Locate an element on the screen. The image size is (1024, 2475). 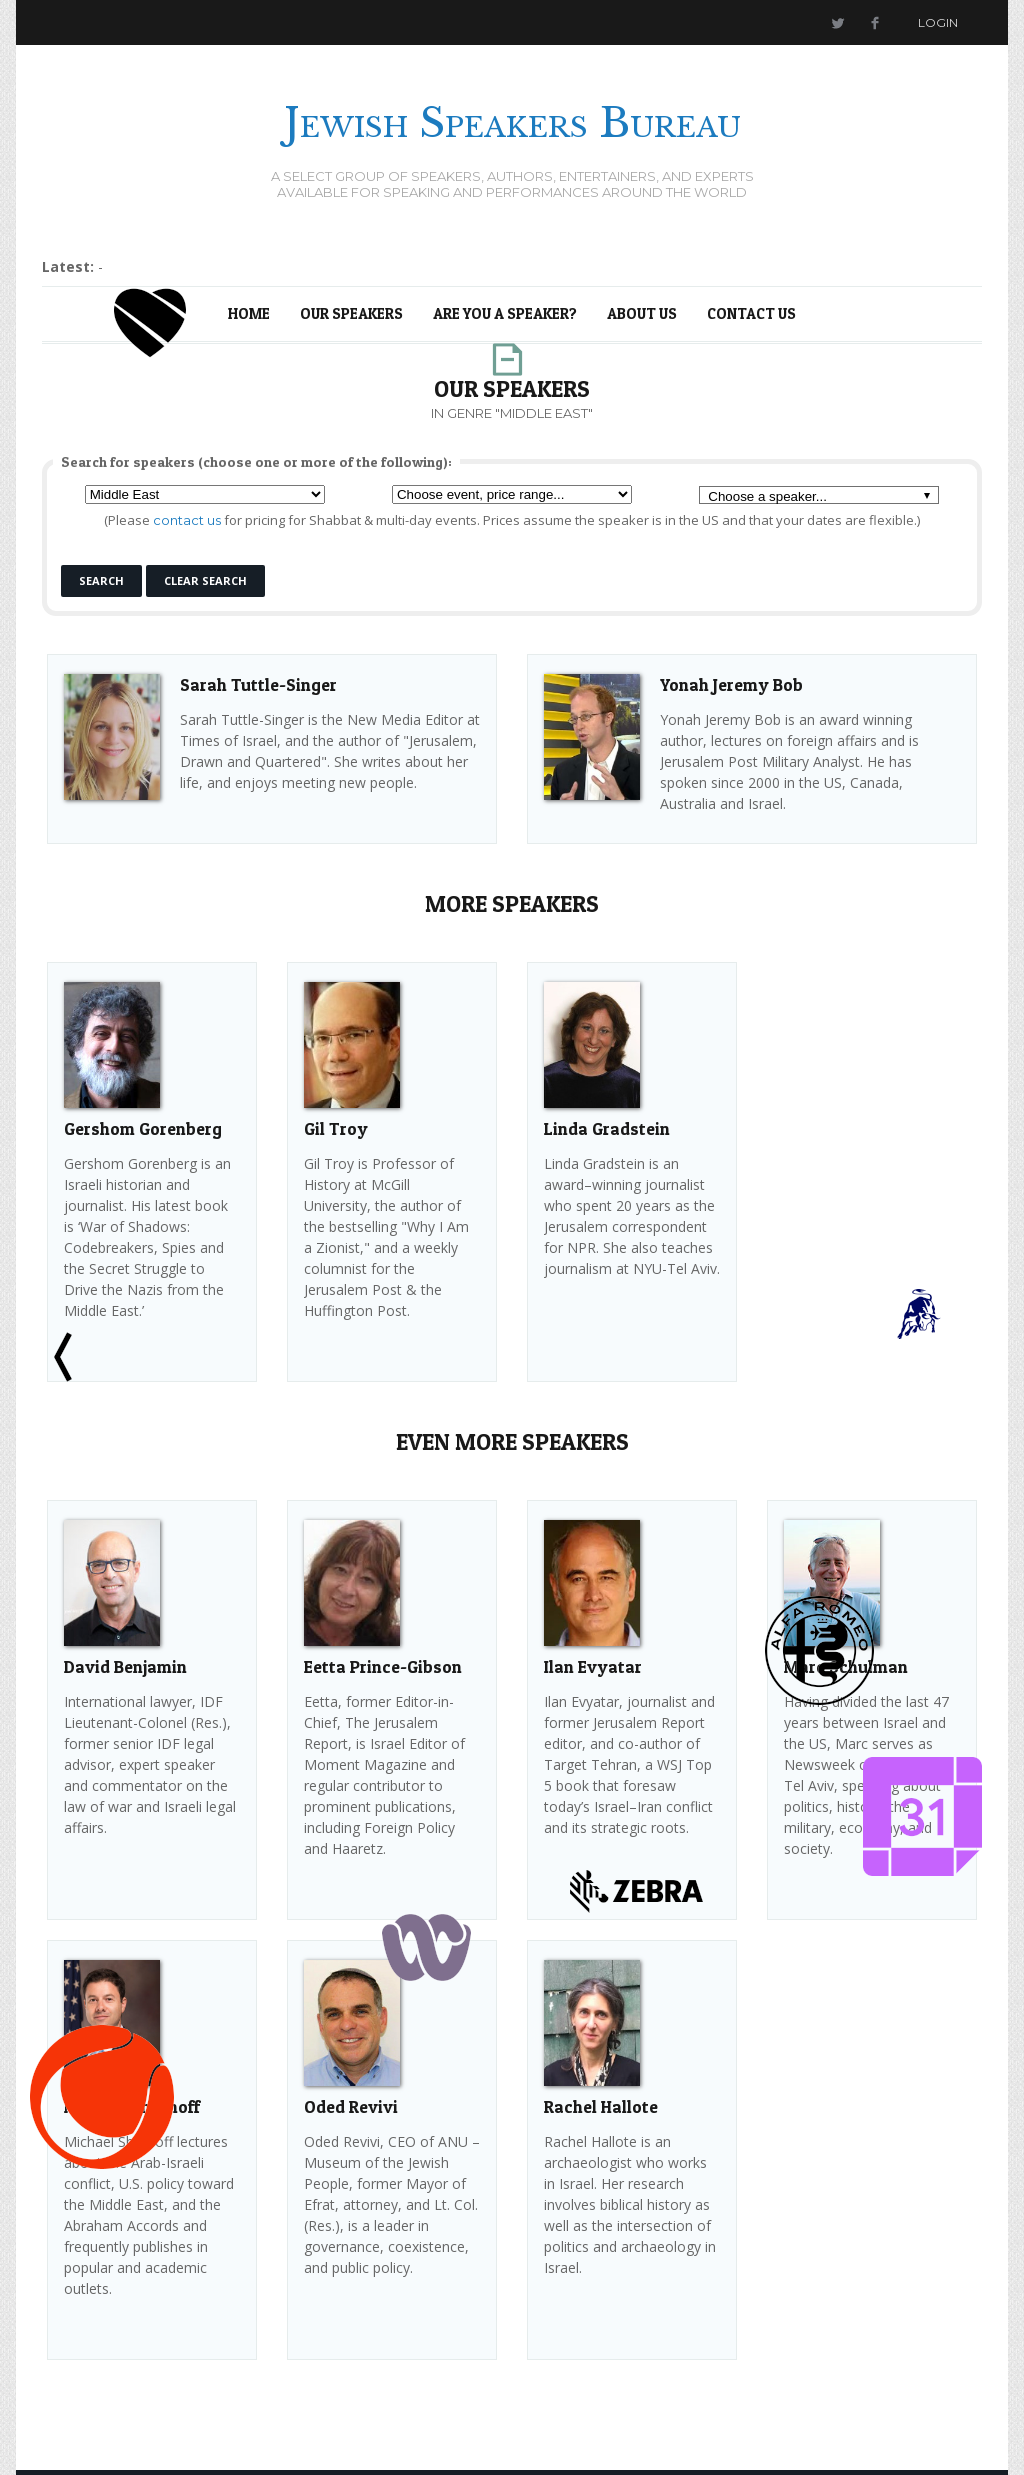
open the Southwest Airlines app is located at coordinates (150, 323).